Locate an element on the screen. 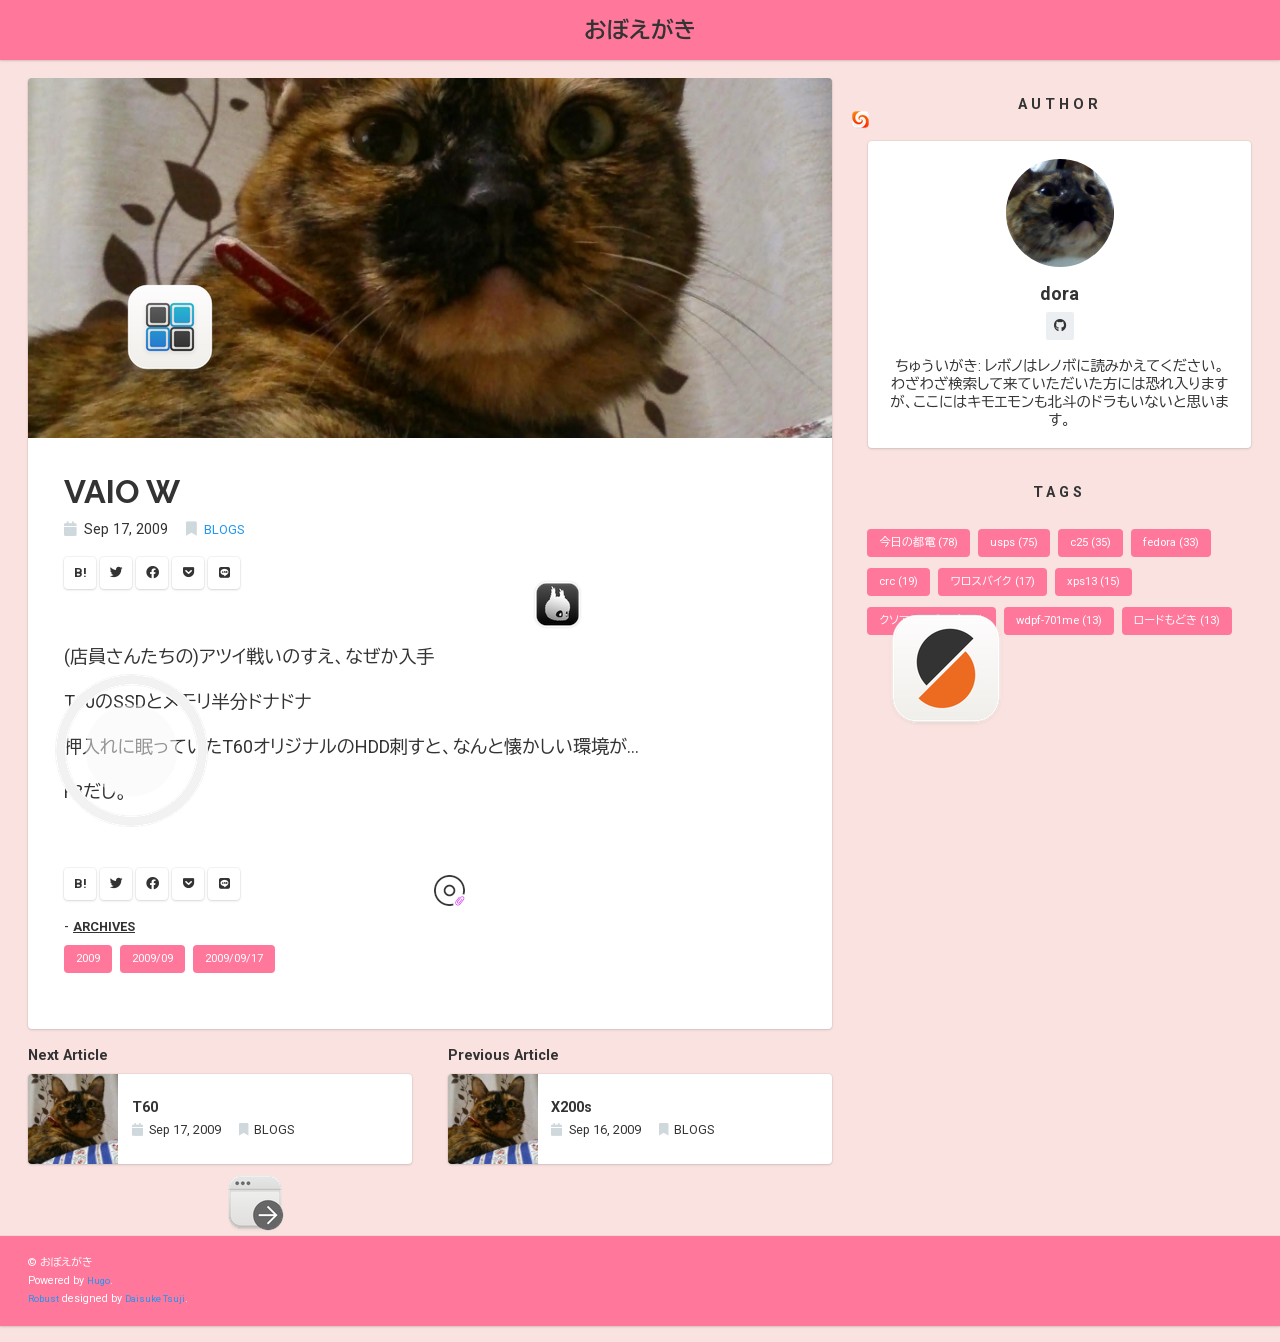  open the lightsoff puzzle game is located at coordinates (170, 327).